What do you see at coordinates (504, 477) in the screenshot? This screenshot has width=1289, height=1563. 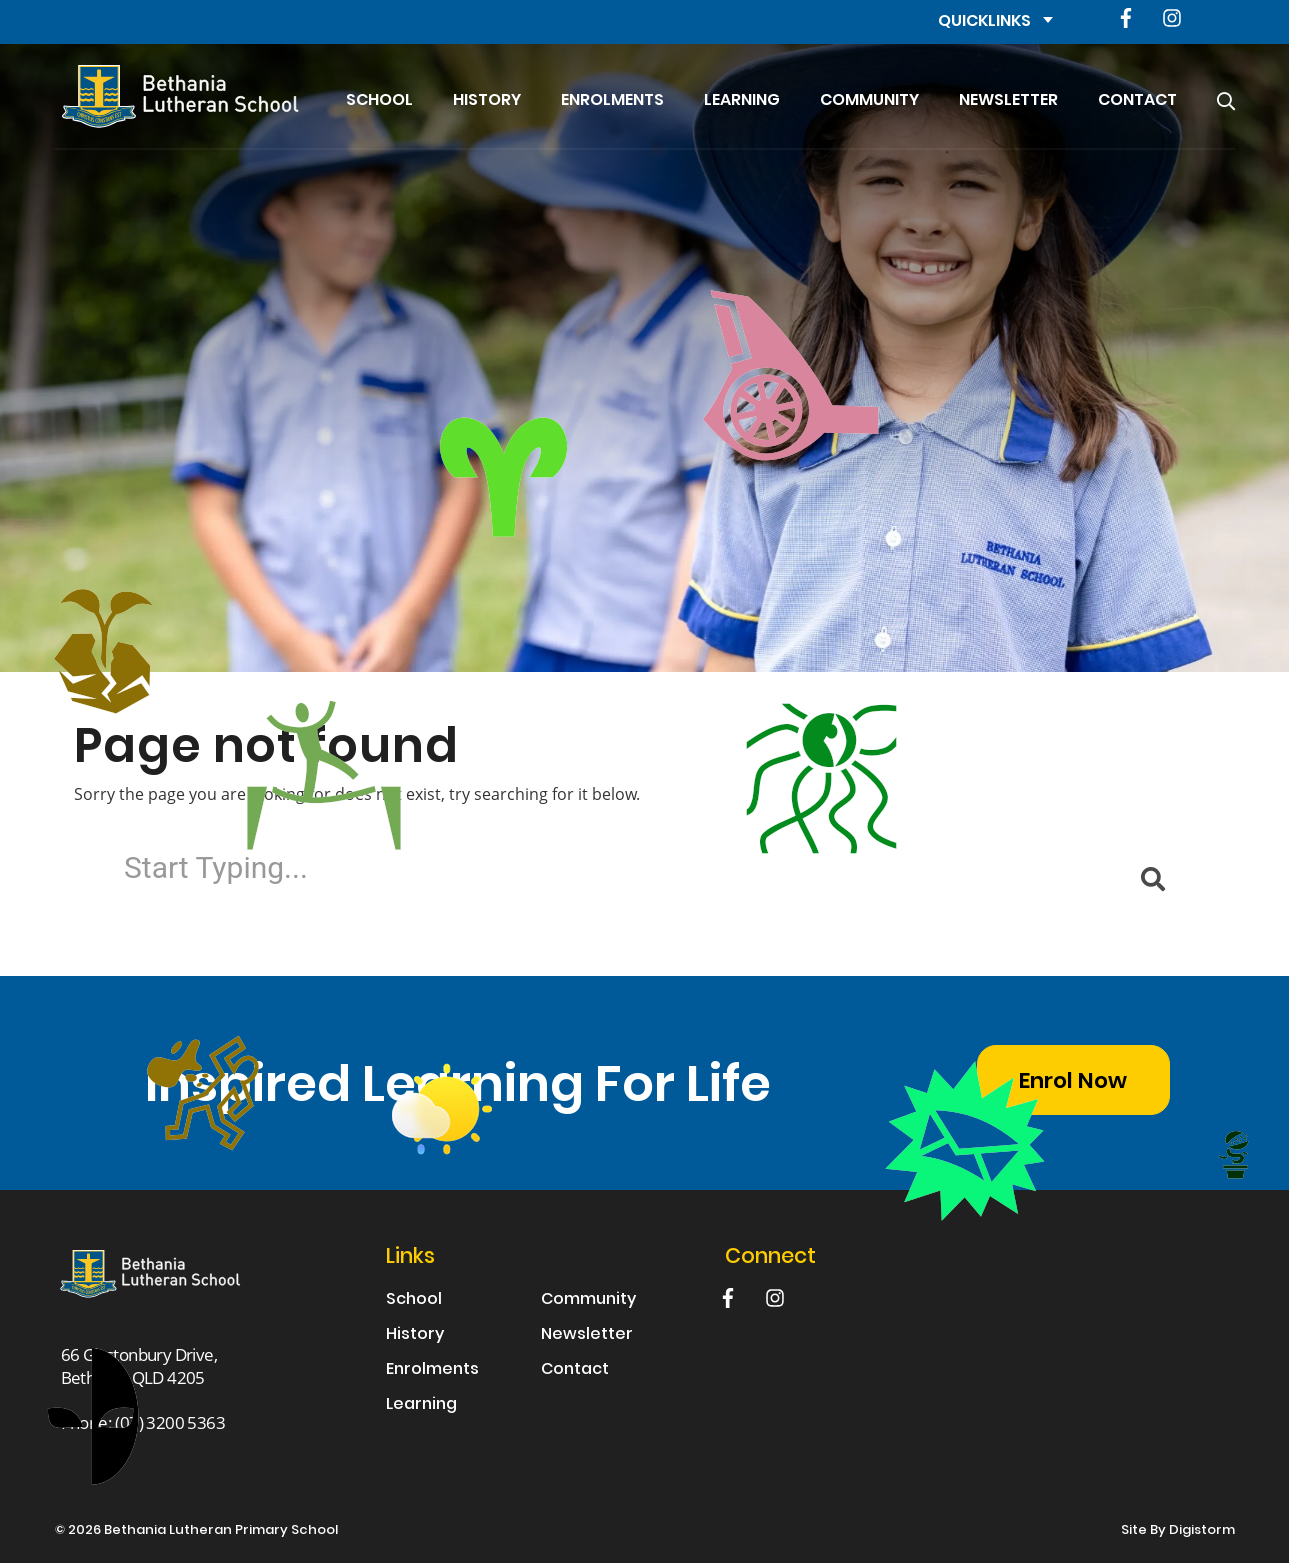 I see `indicates aries zodiac sign` at bounding box center [504, 477].